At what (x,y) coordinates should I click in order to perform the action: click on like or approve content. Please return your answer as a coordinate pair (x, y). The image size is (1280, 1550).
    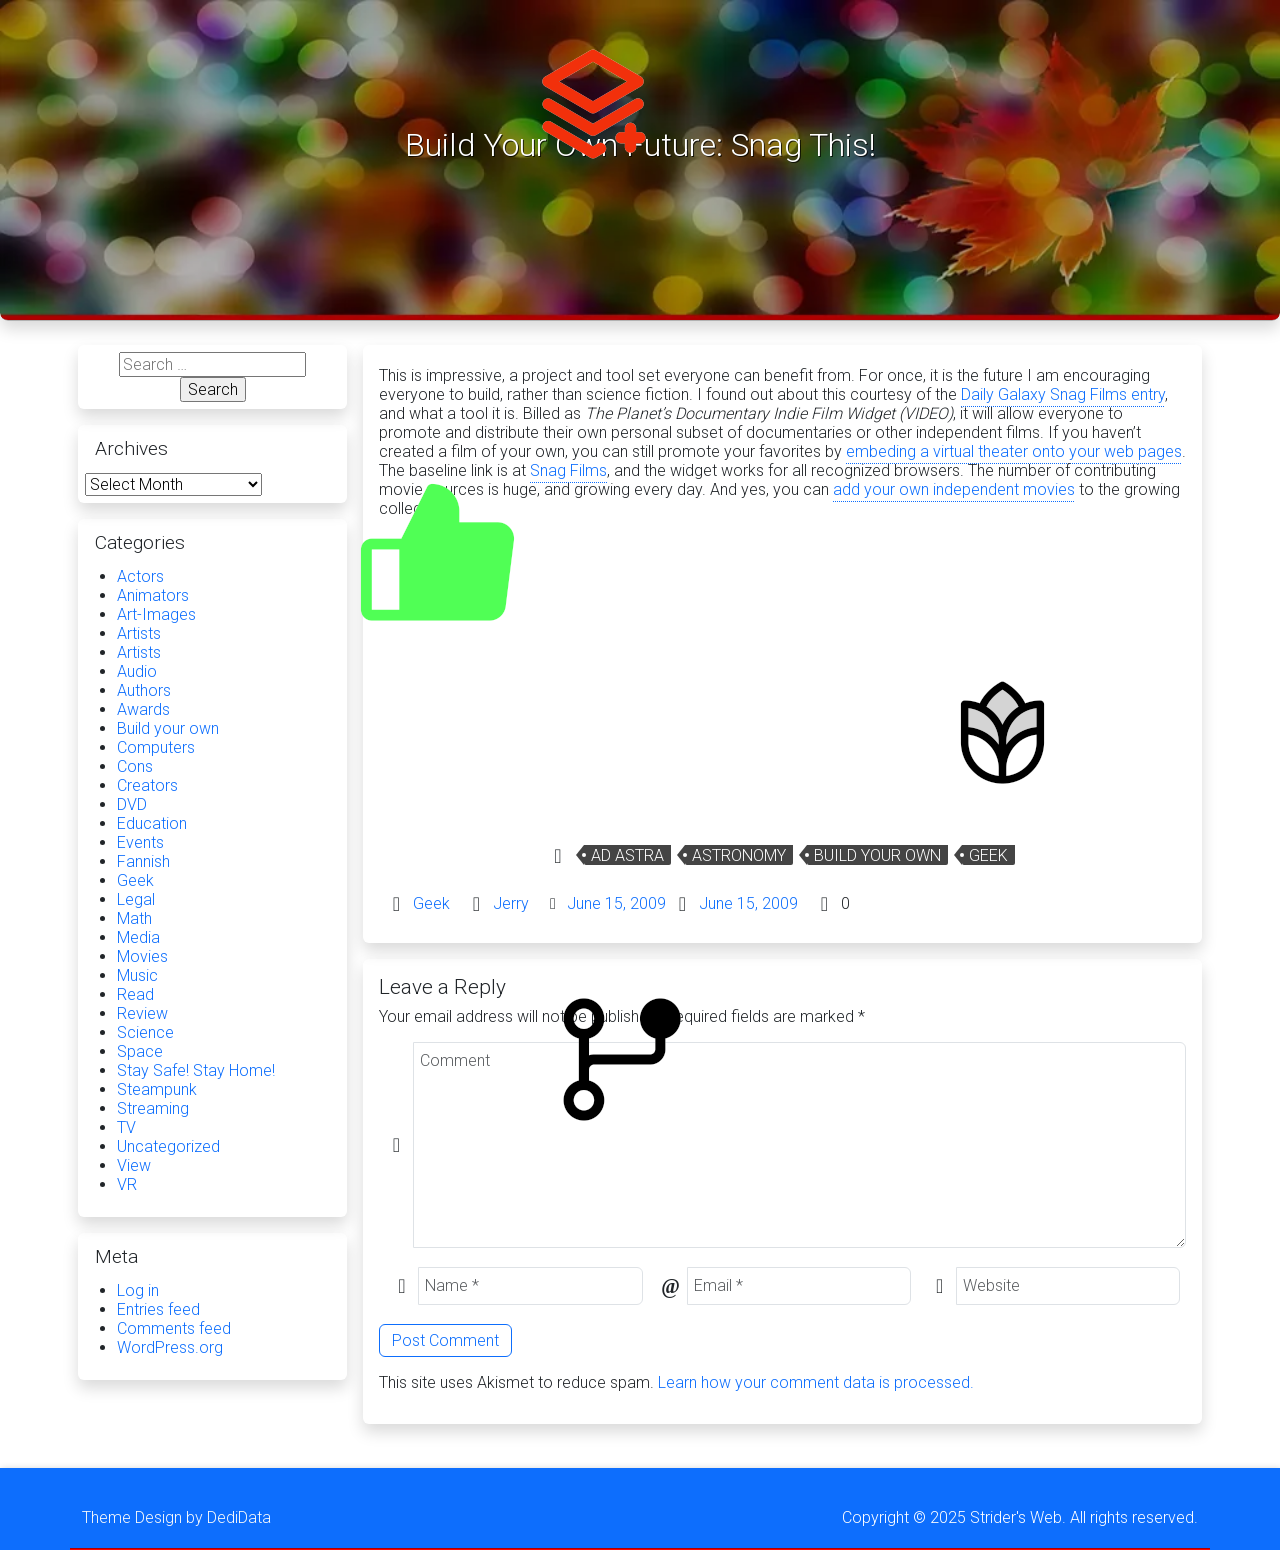
    Looking at the image, I should click on (437, 560).